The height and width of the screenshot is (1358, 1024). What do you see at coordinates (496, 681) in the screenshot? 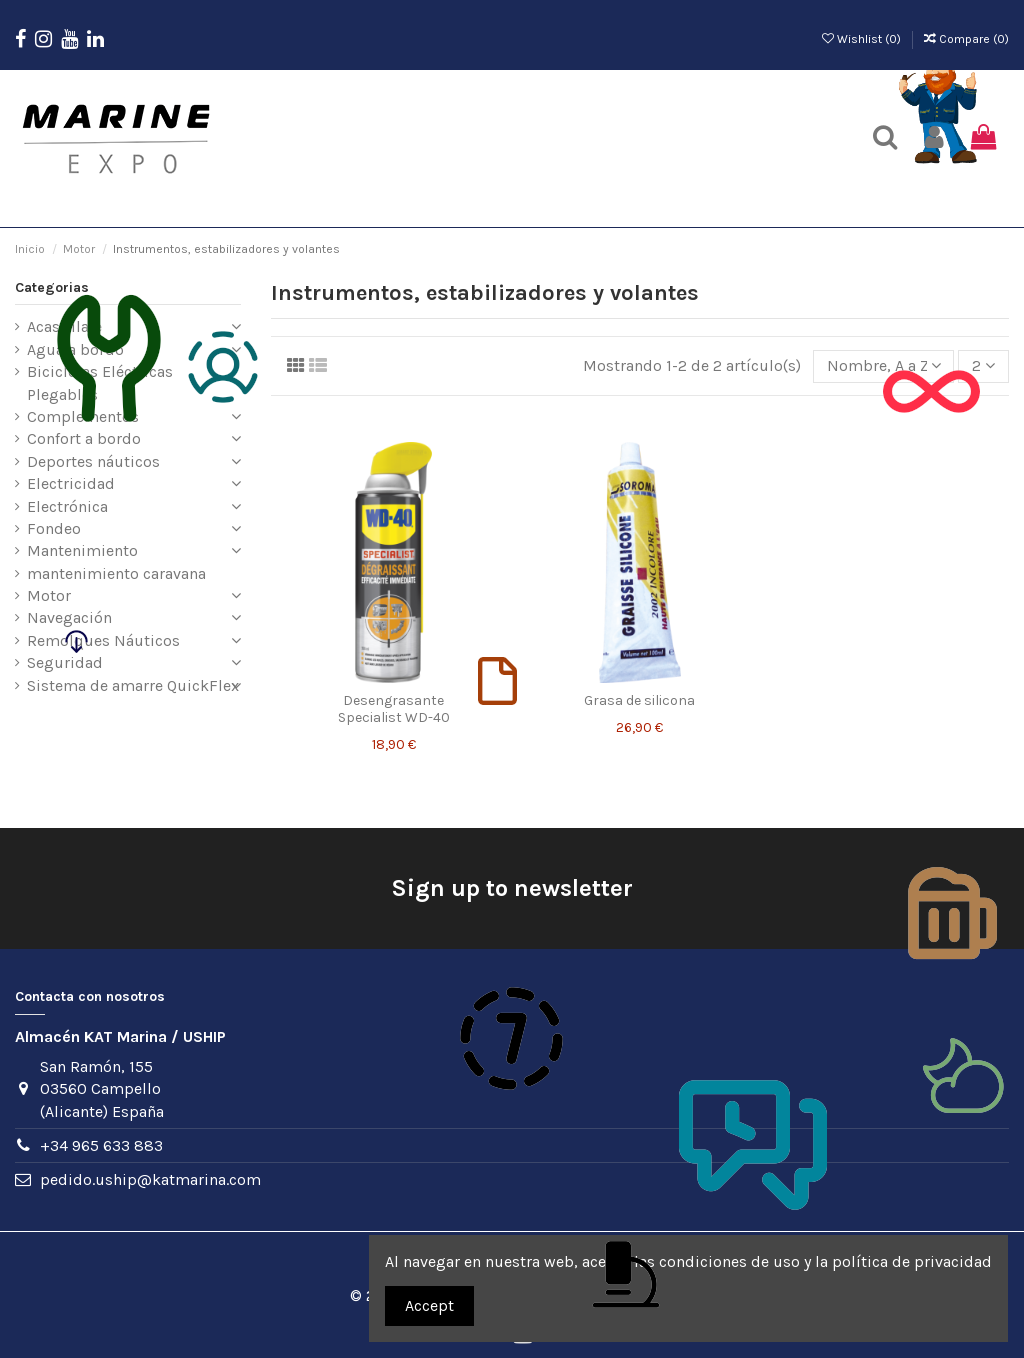
I see `view or open a file` at bounding box center [496, 681].